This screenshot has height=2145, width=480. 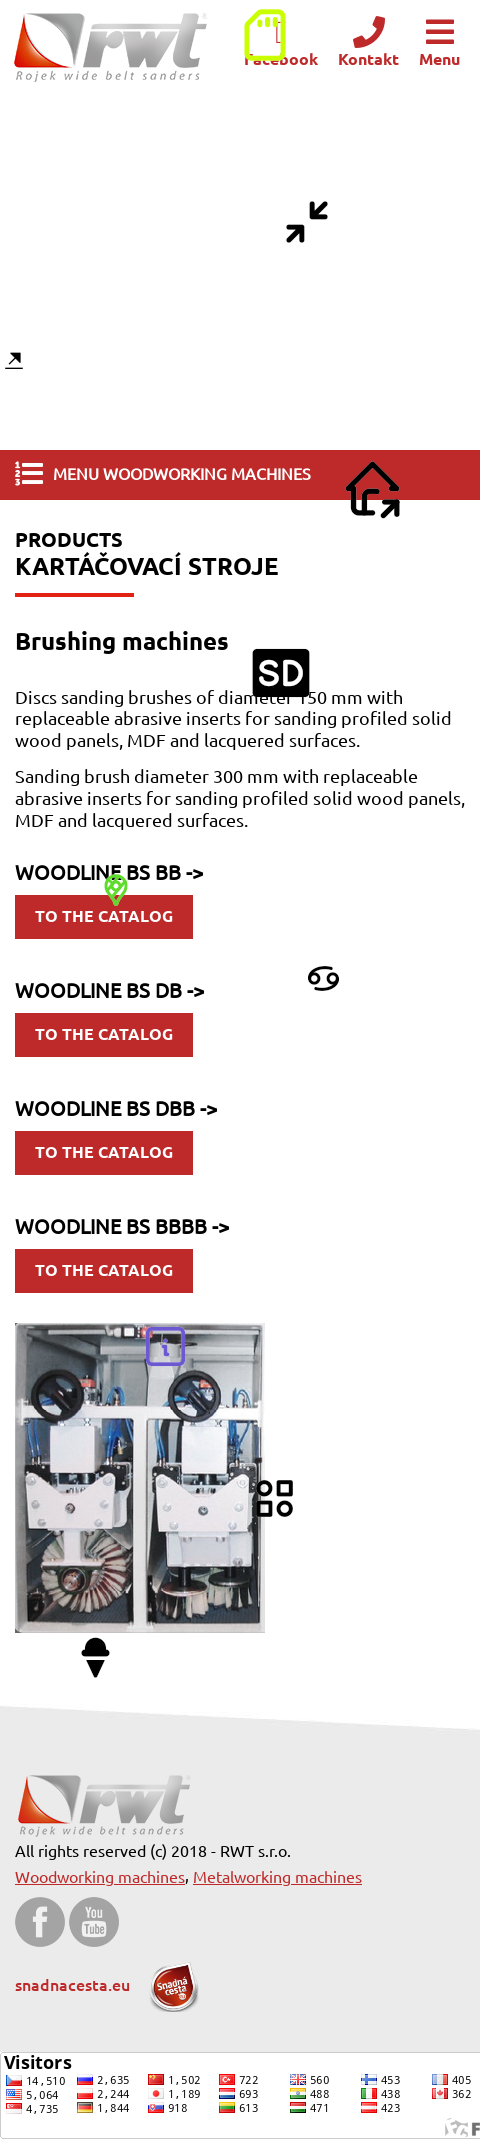 What do you see at coordinates (307, 222) in the screenshot?
I see `collapse or minimize content` at bounding box center [307, 222].